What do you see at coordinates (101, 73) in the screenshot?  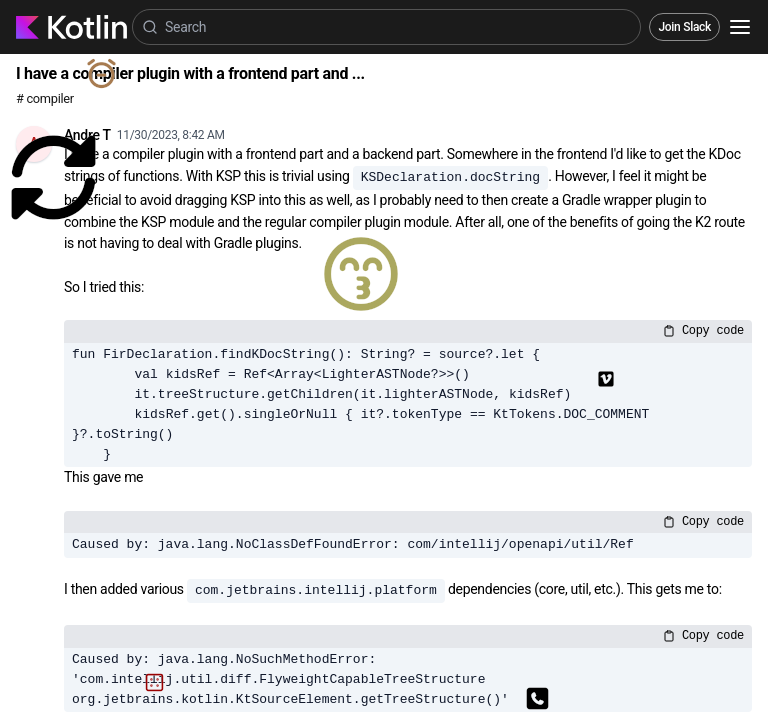 I see `remove or delete an alarm` at bounding box center [101, 73].